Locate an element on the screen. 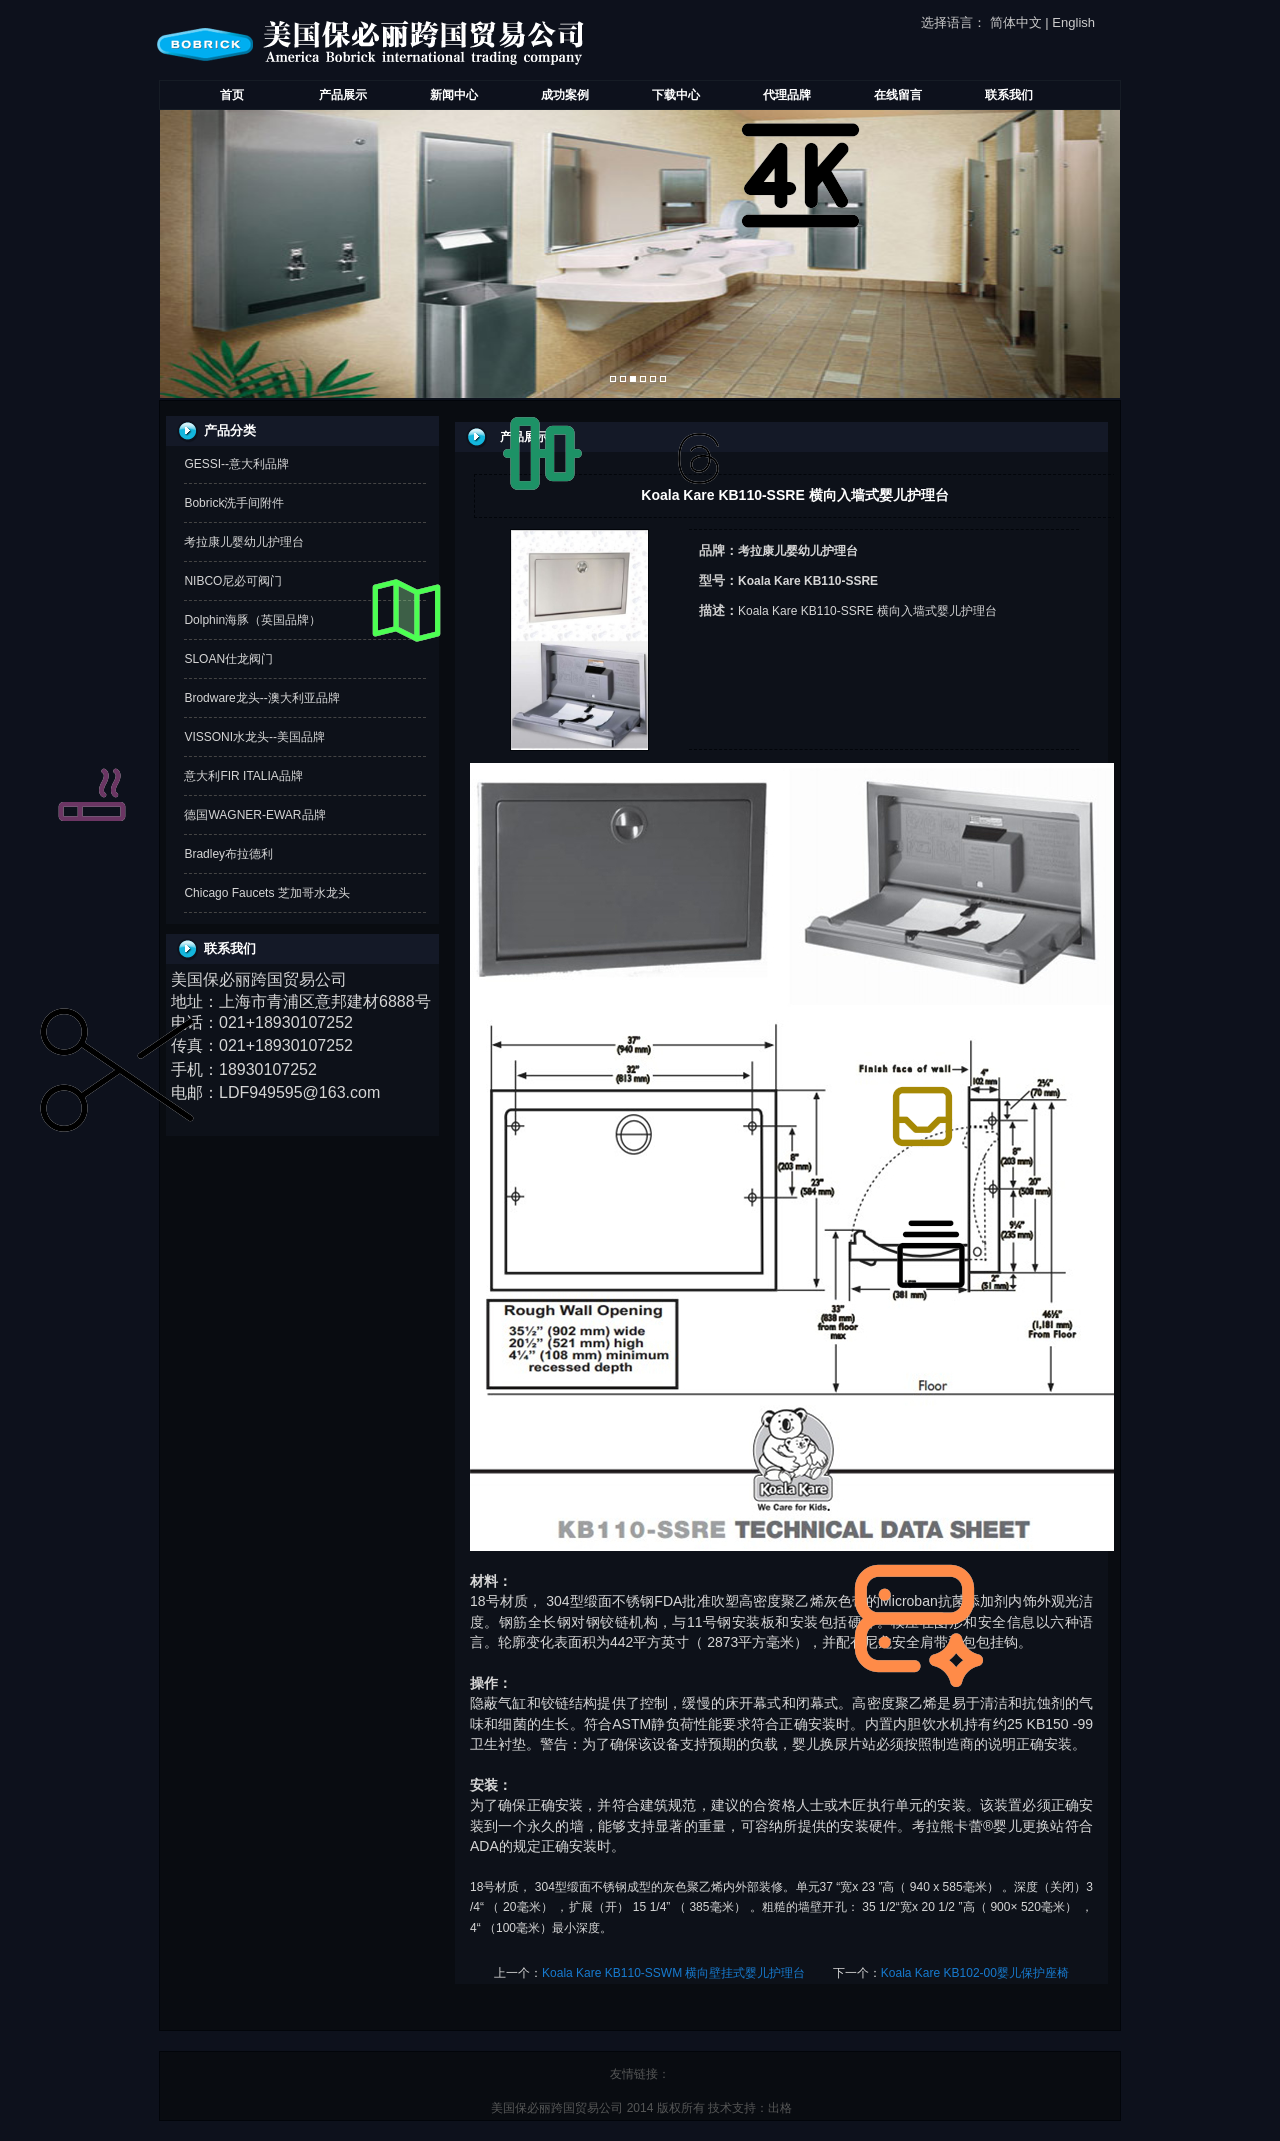  open the Threads app is located at coordinates (699, 458).